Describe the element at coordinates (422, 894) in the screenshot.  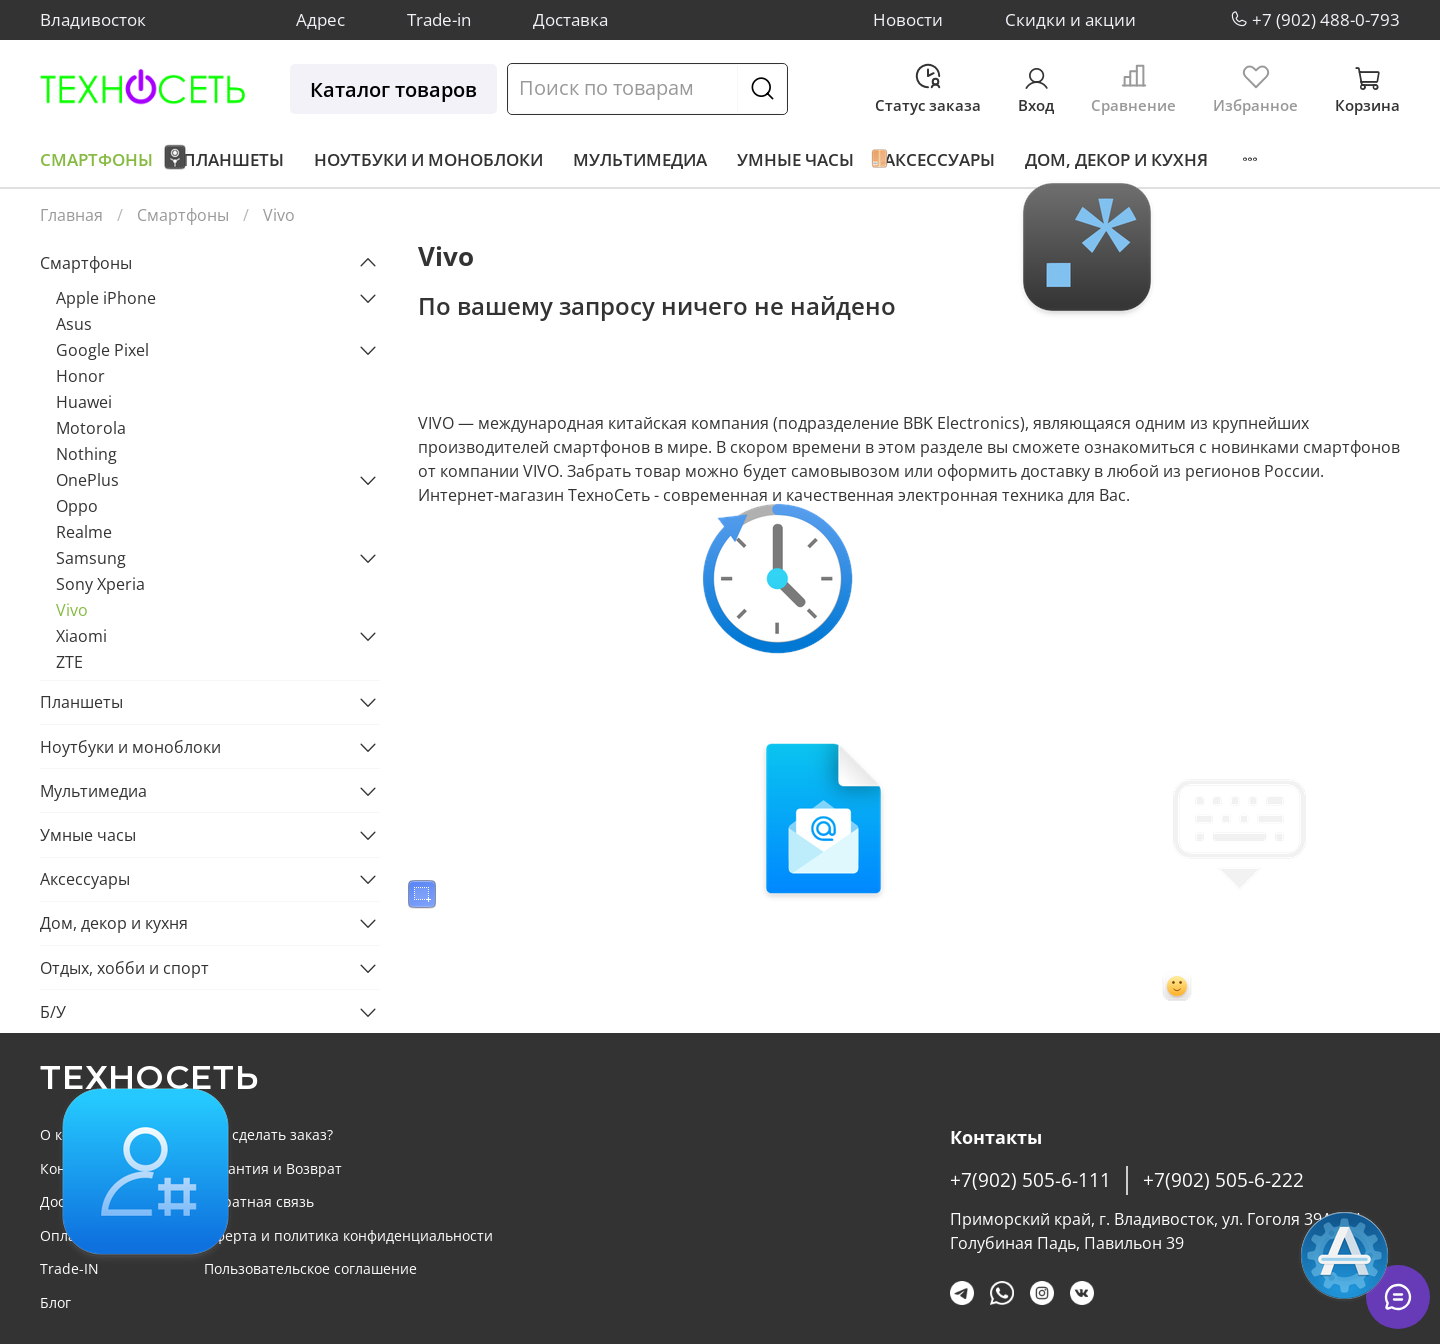
I see `take a screenshot` at that location.